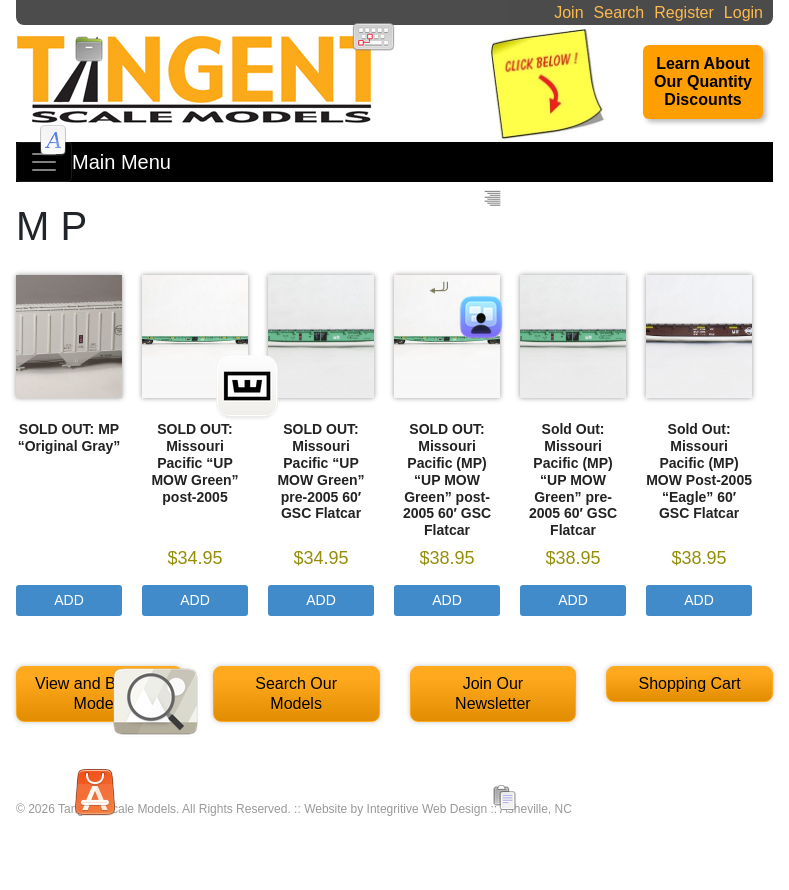 Image resolution: width=789 pixels, height=890 pixels. Describe the element at coordinates (438, 286) in the screenshot. I see `reply to all recipients of an email` at that location.